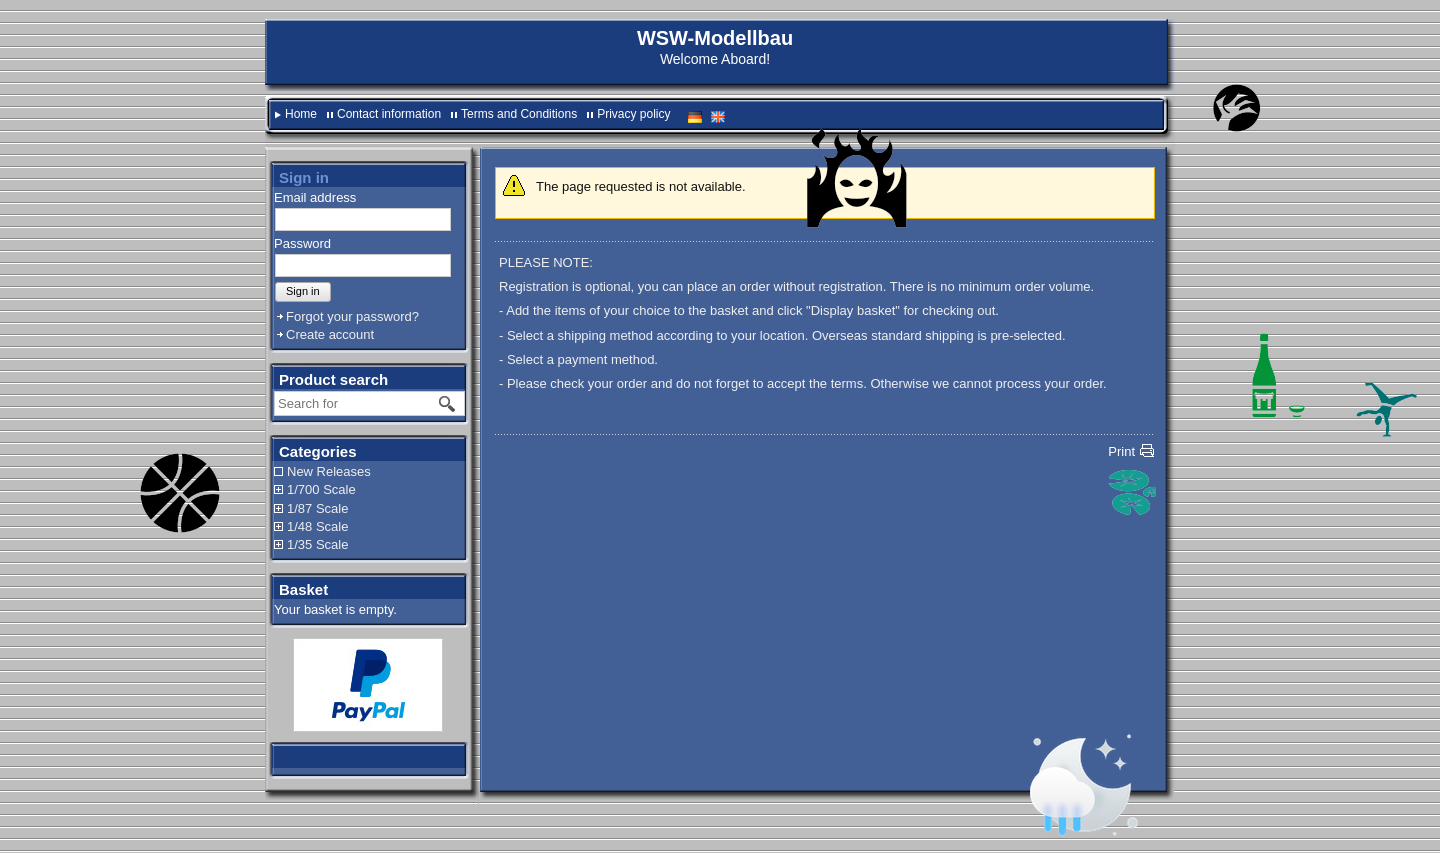  What do you see at coordinates (1132, 493) in the screenshot?
I see `decorative nature or pond-themed game element` at bounding box center [1132, 493].